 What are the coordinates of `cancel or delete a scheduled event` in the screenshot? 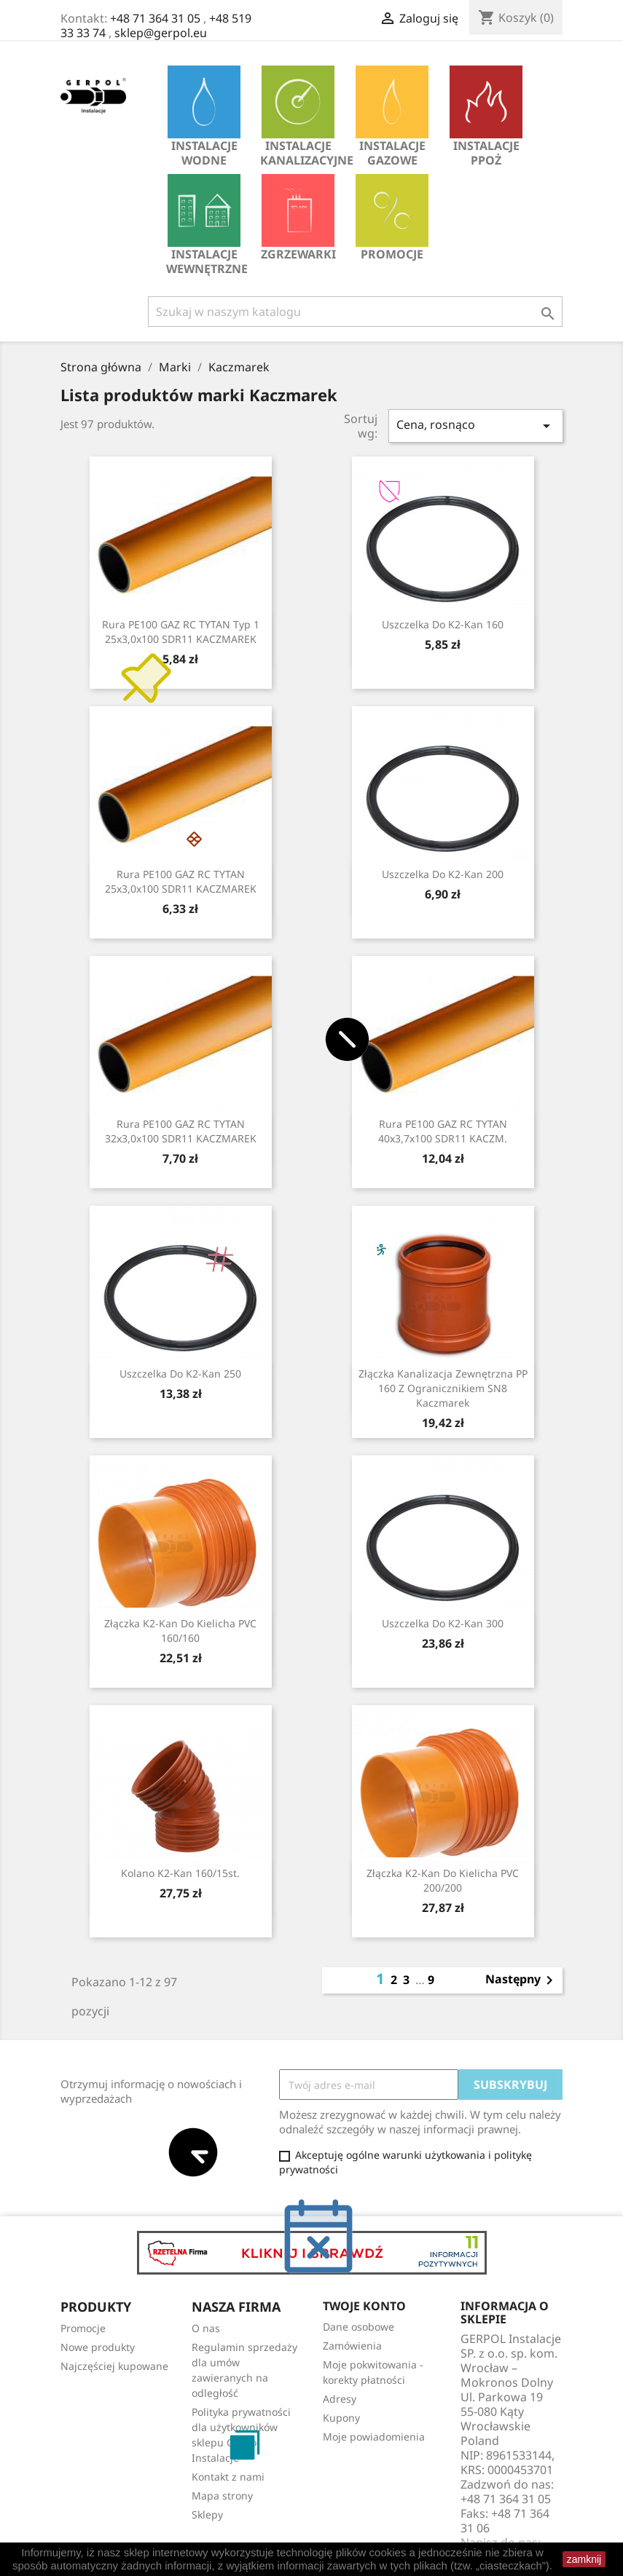 It's located at (318, 2239).